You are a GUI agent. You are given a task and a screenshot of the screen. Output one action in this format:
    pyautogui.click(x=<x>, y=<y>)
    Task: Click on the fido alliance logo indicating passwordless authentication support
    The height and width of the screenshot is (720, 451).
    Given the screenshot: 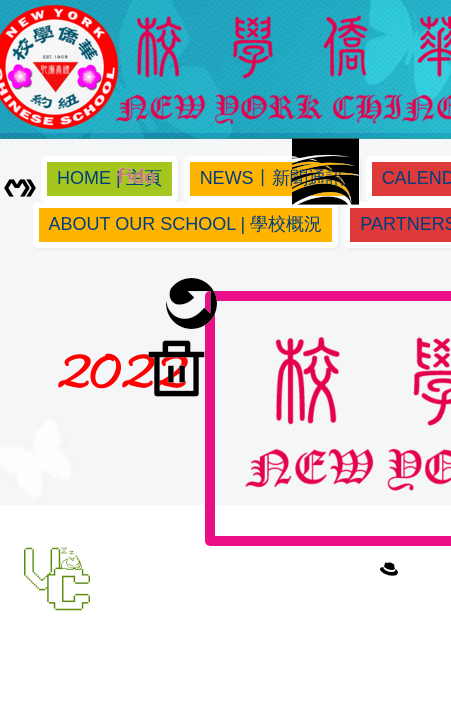 What is the action you would take?
    pyautogui.click(x=136, y=175)
    